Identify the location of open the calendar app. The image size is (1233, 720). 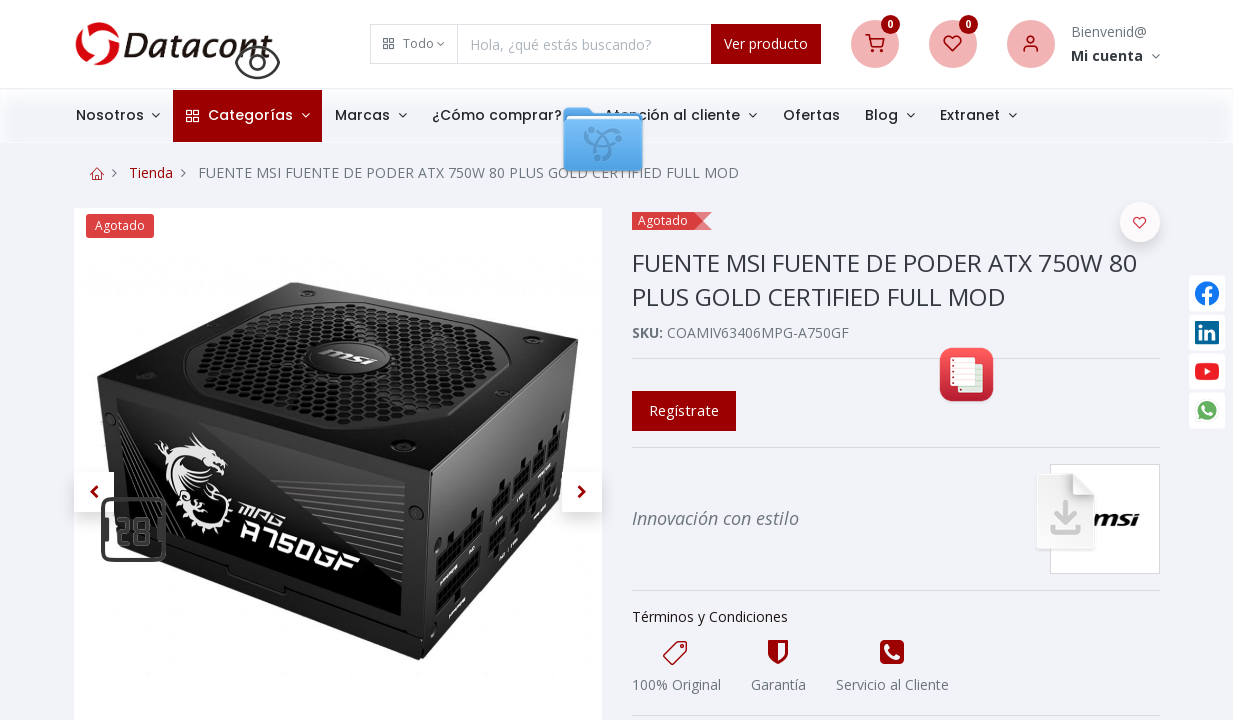
(133, 529).